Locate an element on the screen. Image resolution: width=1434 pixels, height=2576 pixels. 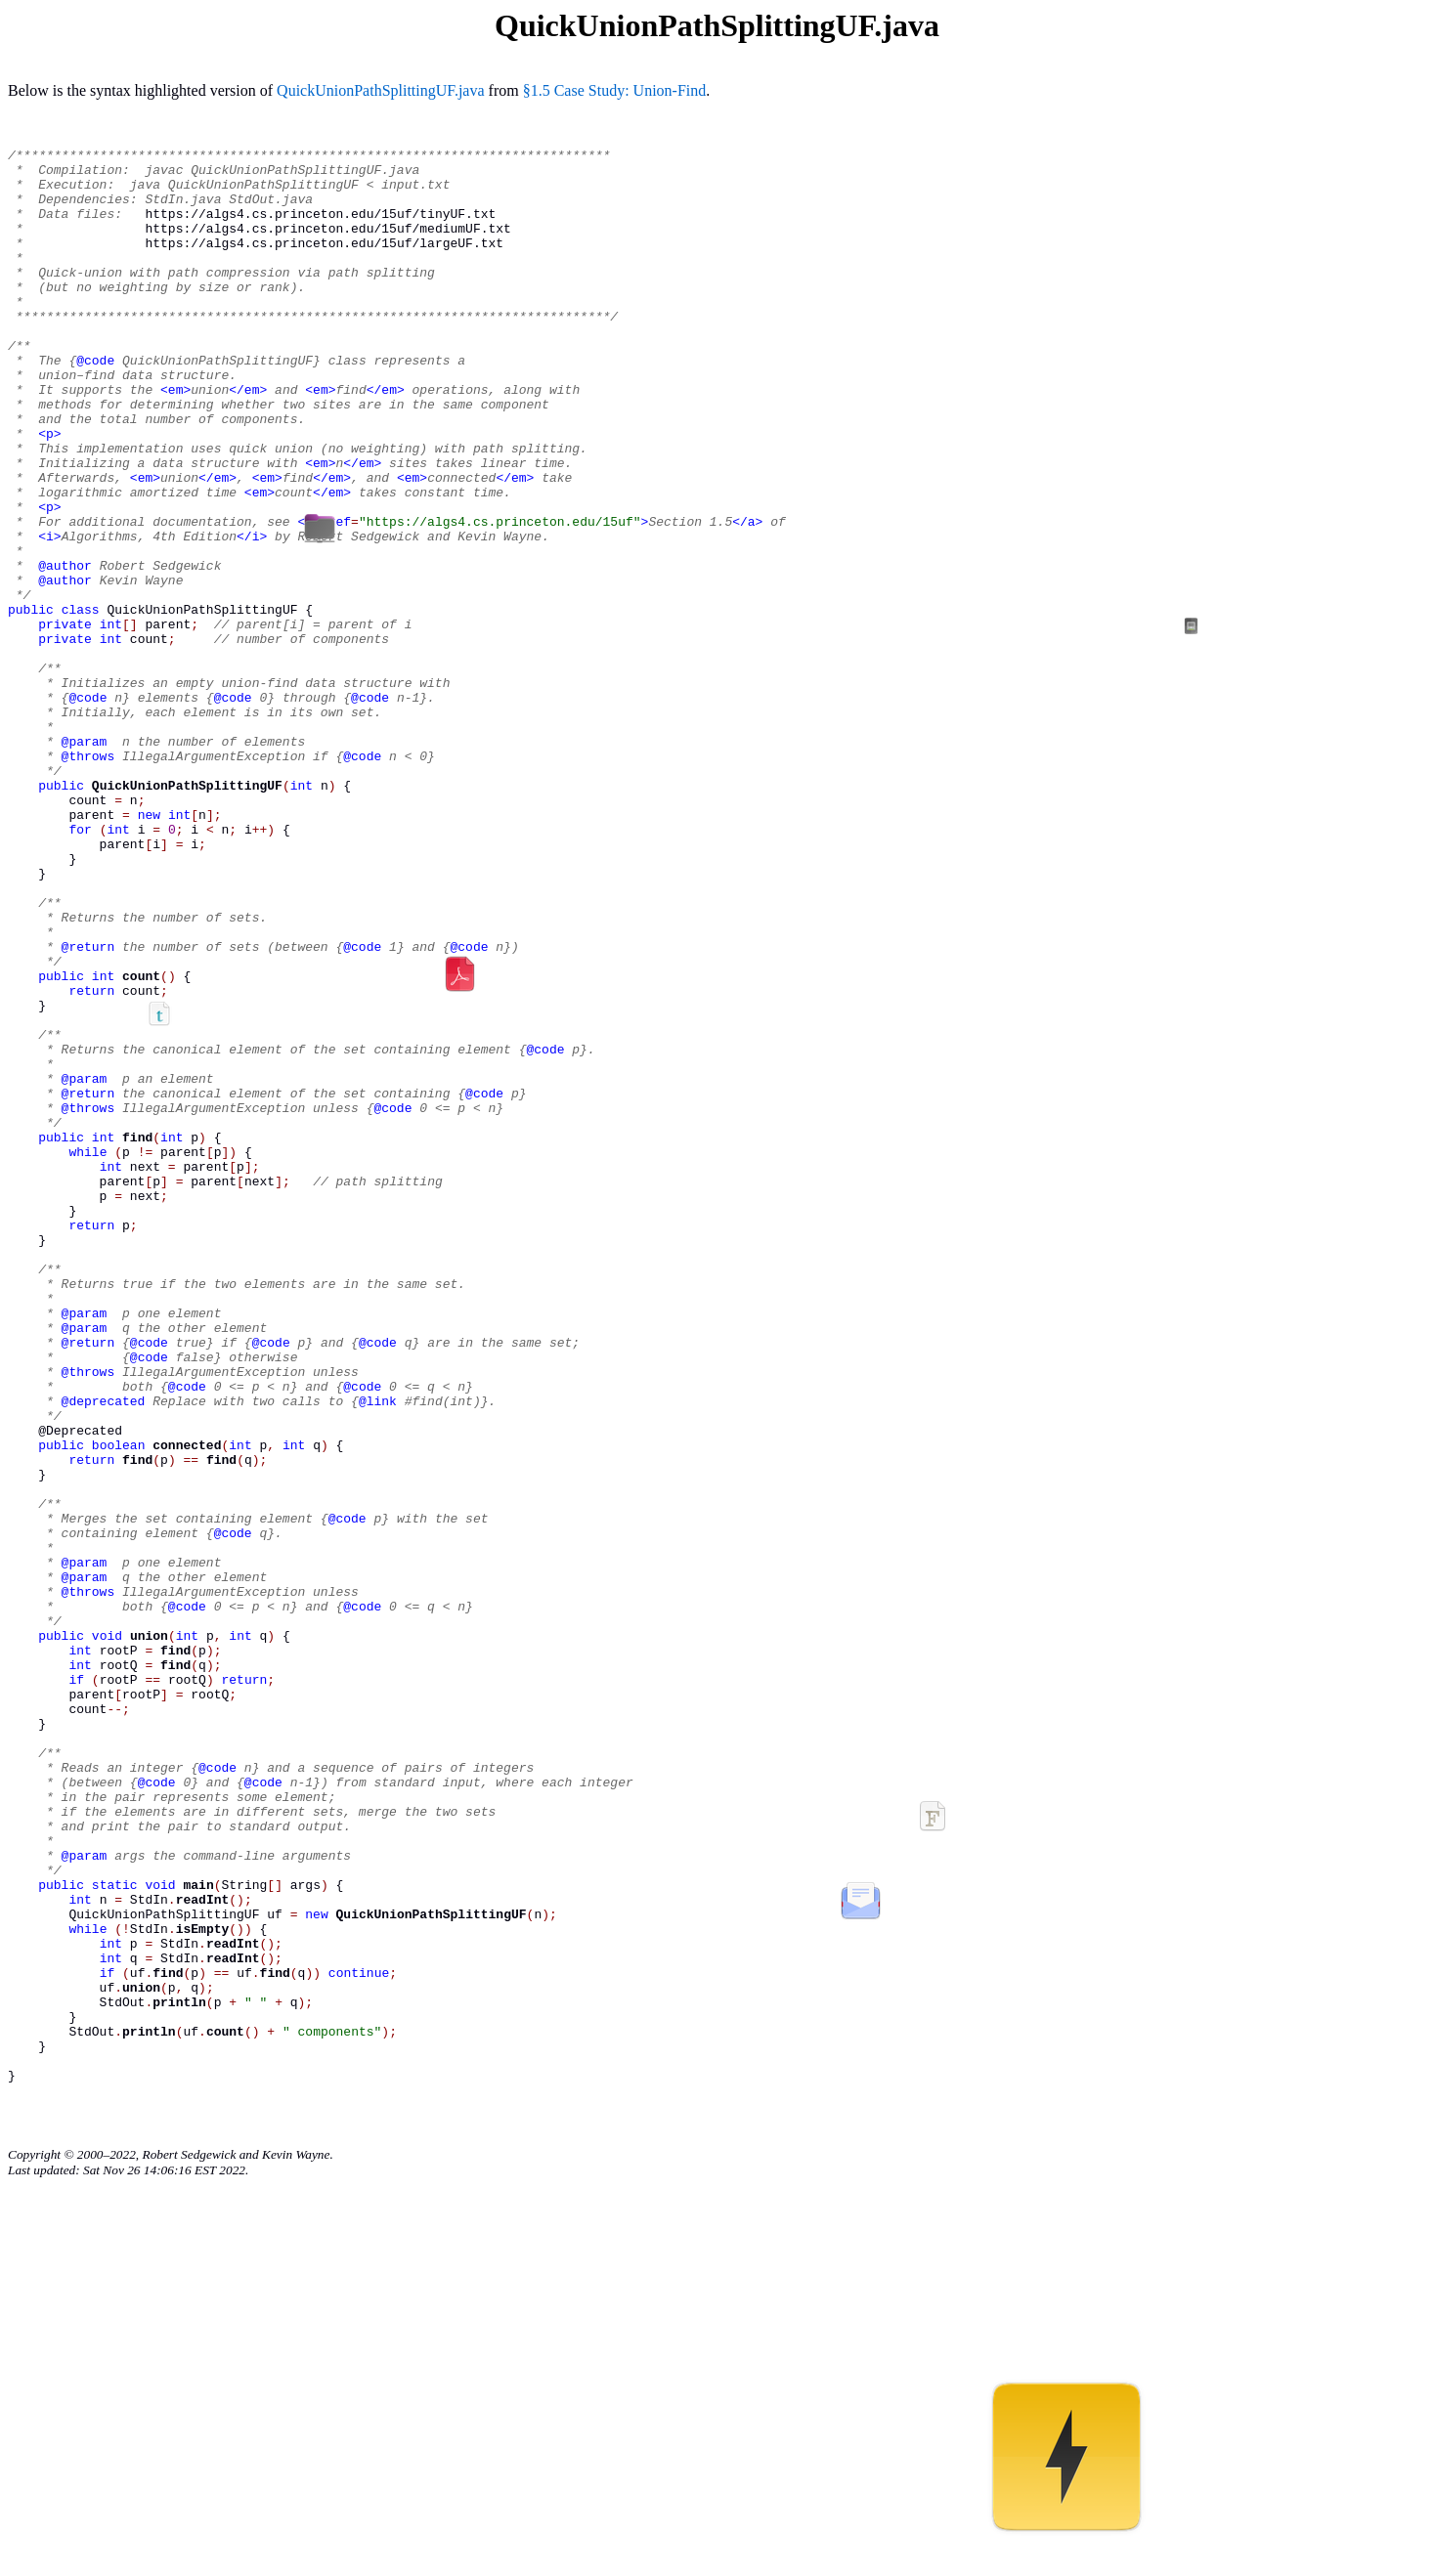
a typst document file is located at coordinates (159, 1013).